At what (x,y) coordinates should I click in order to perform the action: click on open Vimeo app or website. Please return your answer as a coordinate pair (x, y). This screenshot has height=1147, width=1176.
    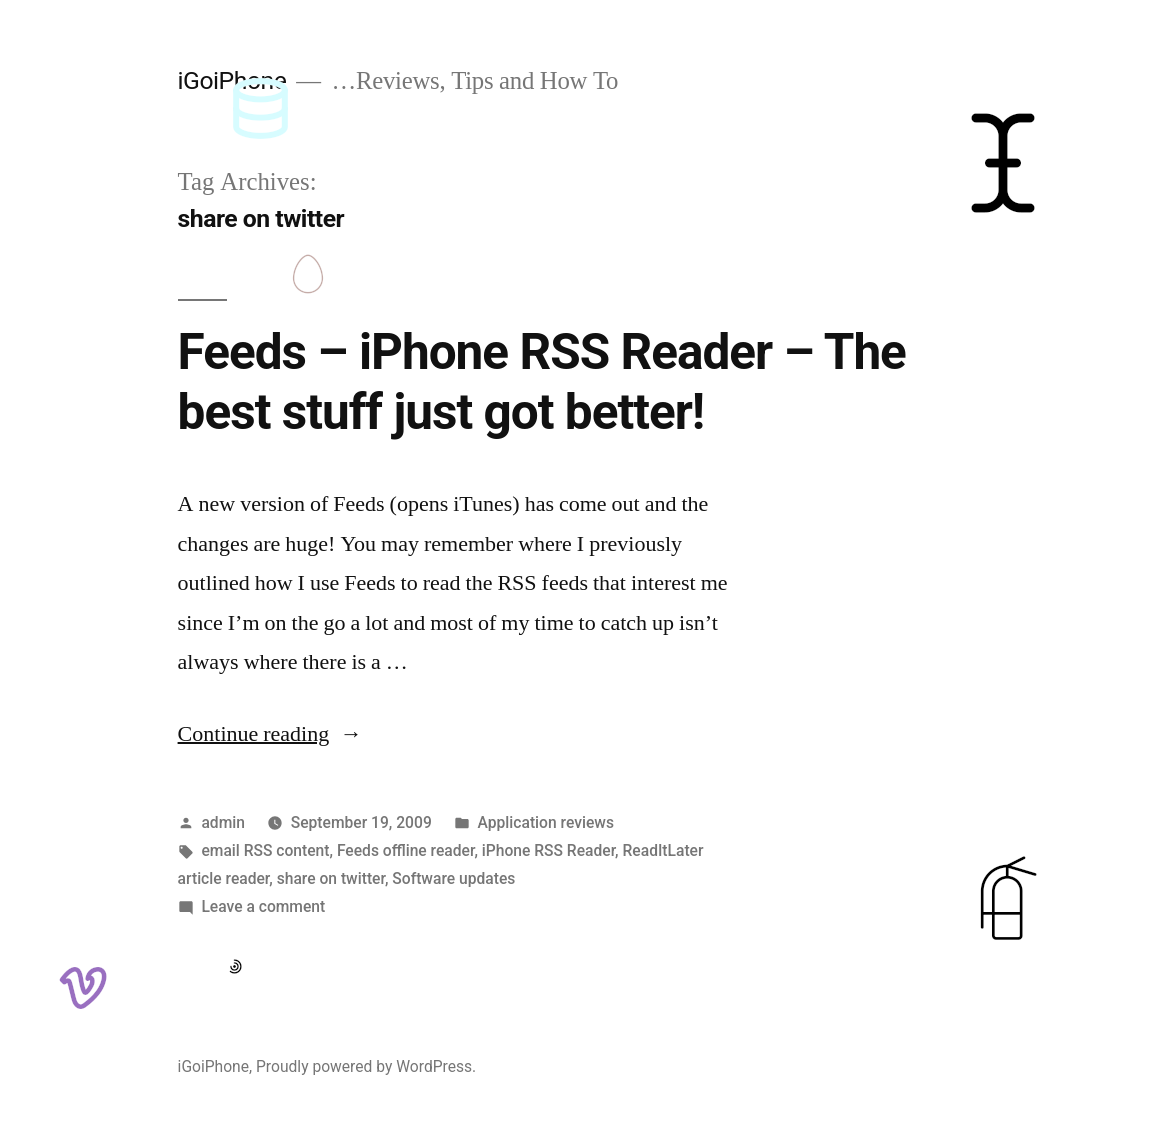
    Looking at the image, I should click on (83, 988).